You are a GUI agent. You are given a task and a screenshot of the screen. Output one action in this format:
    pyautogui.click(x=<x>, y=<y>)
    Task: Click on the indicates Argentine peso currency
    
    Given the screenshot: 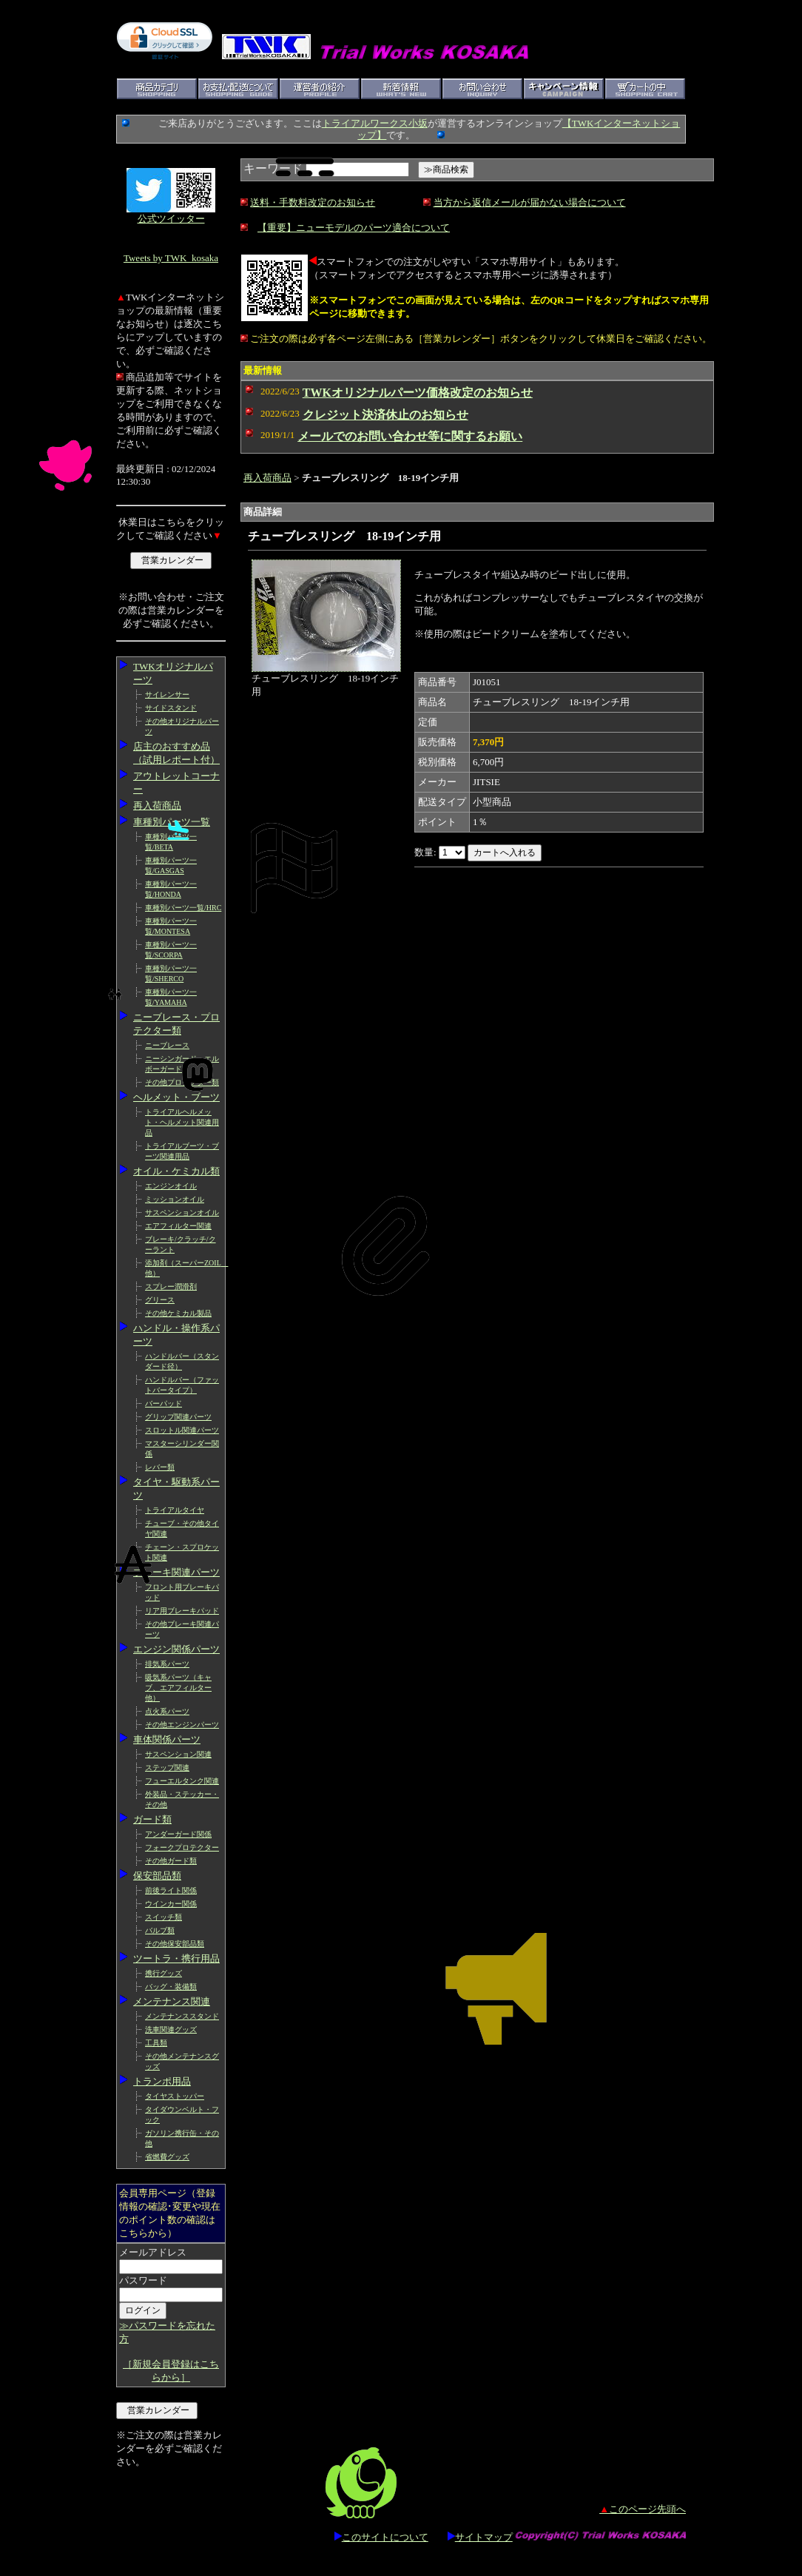 What is the action you would take?
    pyautogui.click(x=133, y=1564)
    